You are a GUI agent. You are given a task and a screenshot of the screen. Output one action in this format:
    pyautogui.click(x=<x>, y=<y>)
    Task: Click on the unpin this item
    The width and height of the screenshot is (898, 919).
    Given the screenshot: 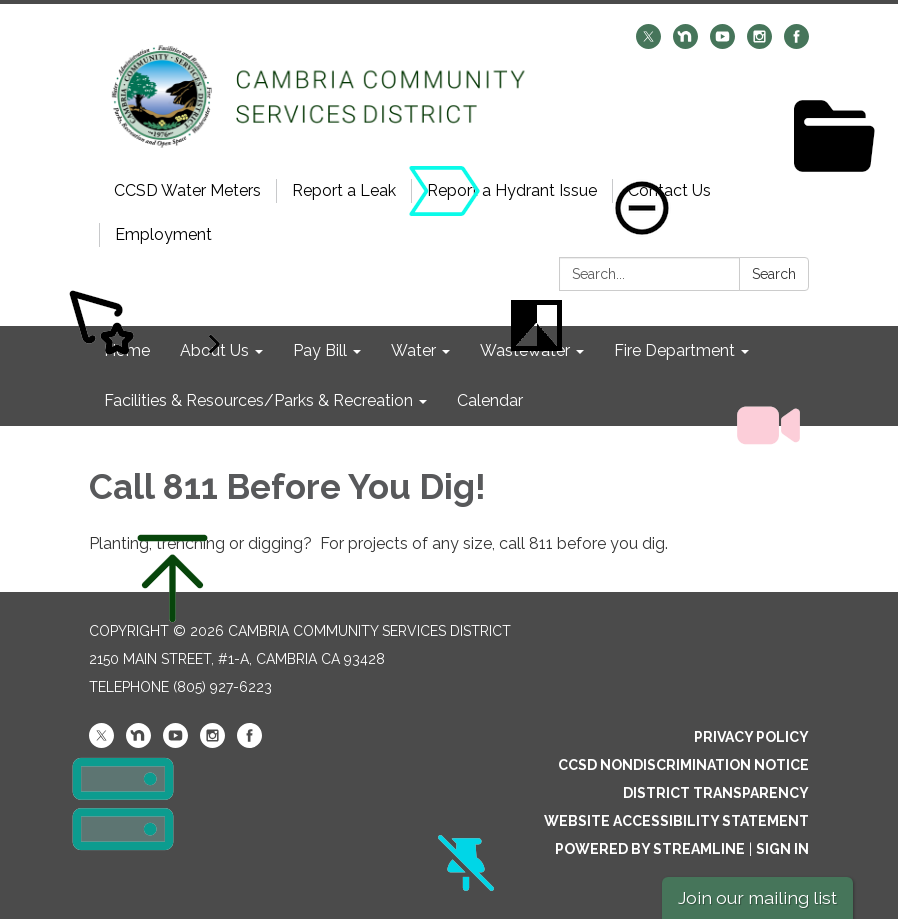 What is the action you would take?
    pyautogui.click(x=466, y=863)
    